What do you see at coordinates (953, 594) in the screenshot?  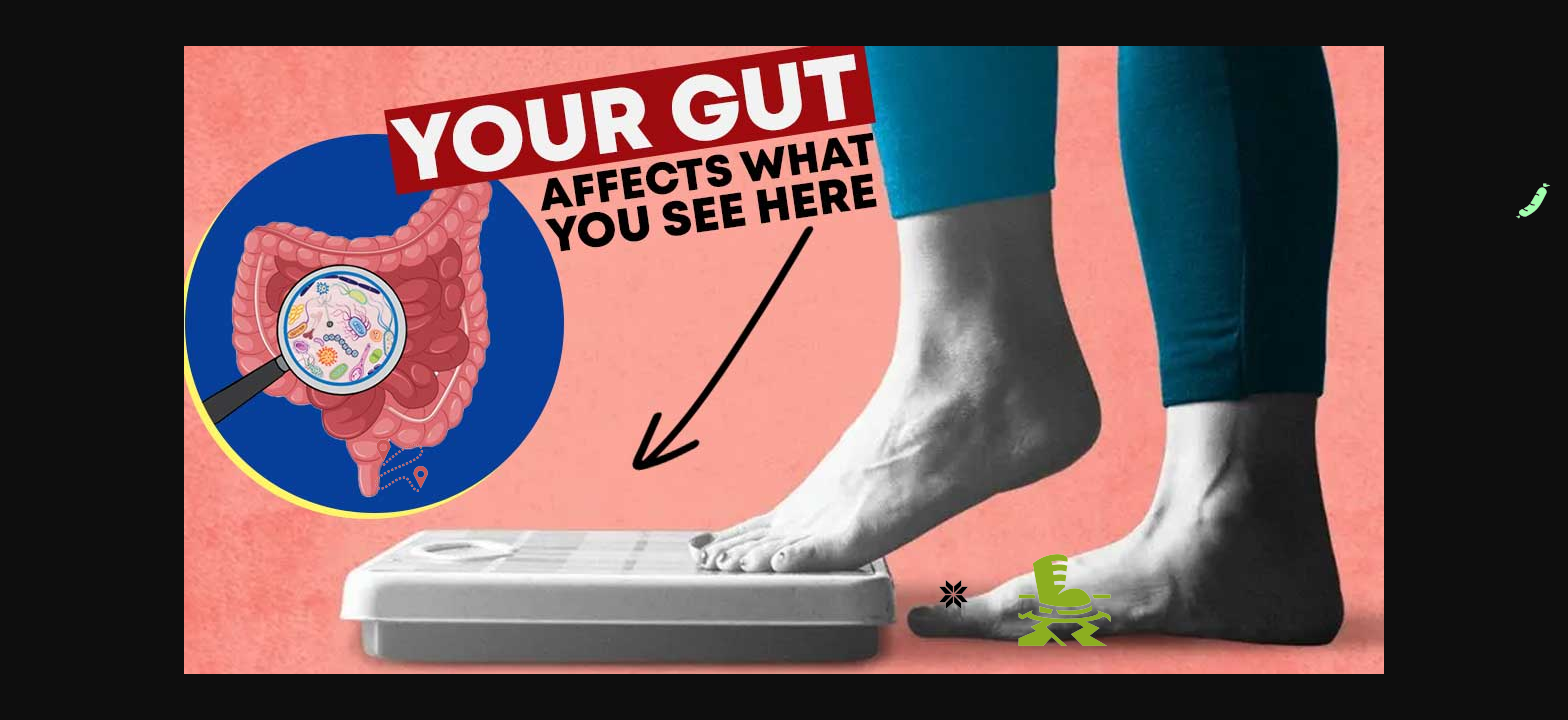 I see `decorative tile pattern from azul board game` at bounding box center [953, 594].